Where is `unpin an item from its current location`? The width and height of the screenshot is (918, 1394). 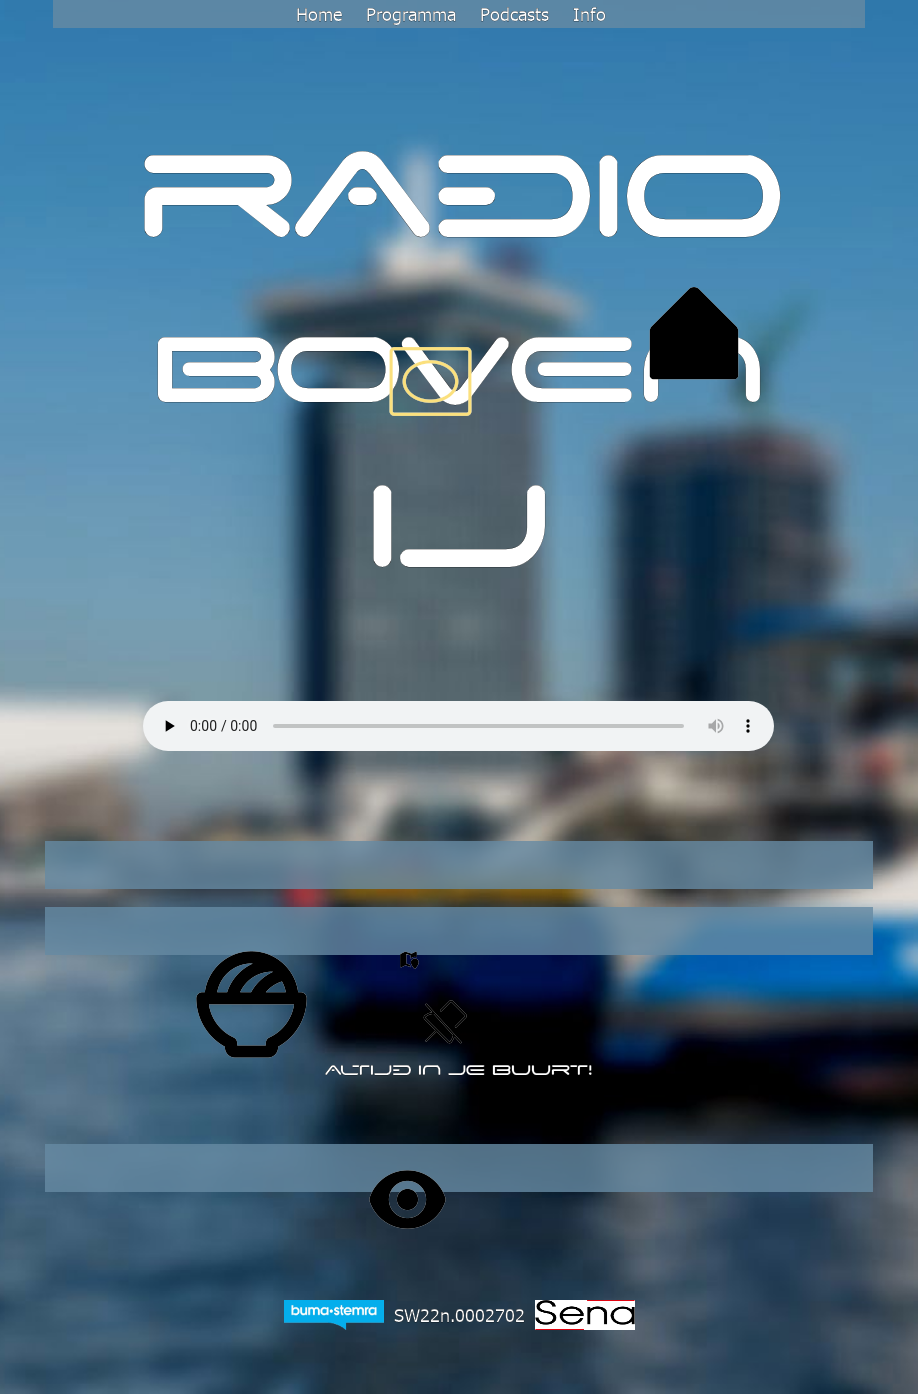
unpin an item from its current location is located at coordinates (443, 1023).